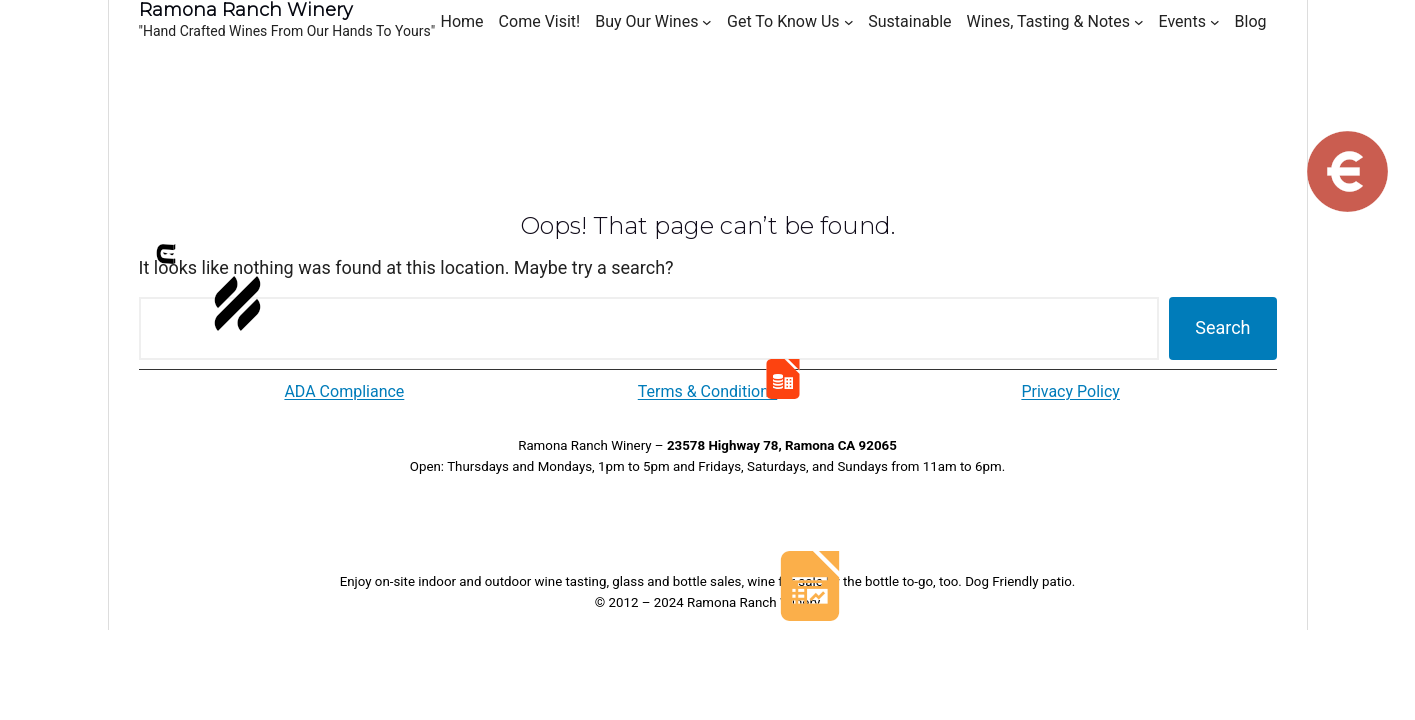  Describe the element at coordinates (237, 303) in the screenshot. I see `Help Scout logo` at that location.